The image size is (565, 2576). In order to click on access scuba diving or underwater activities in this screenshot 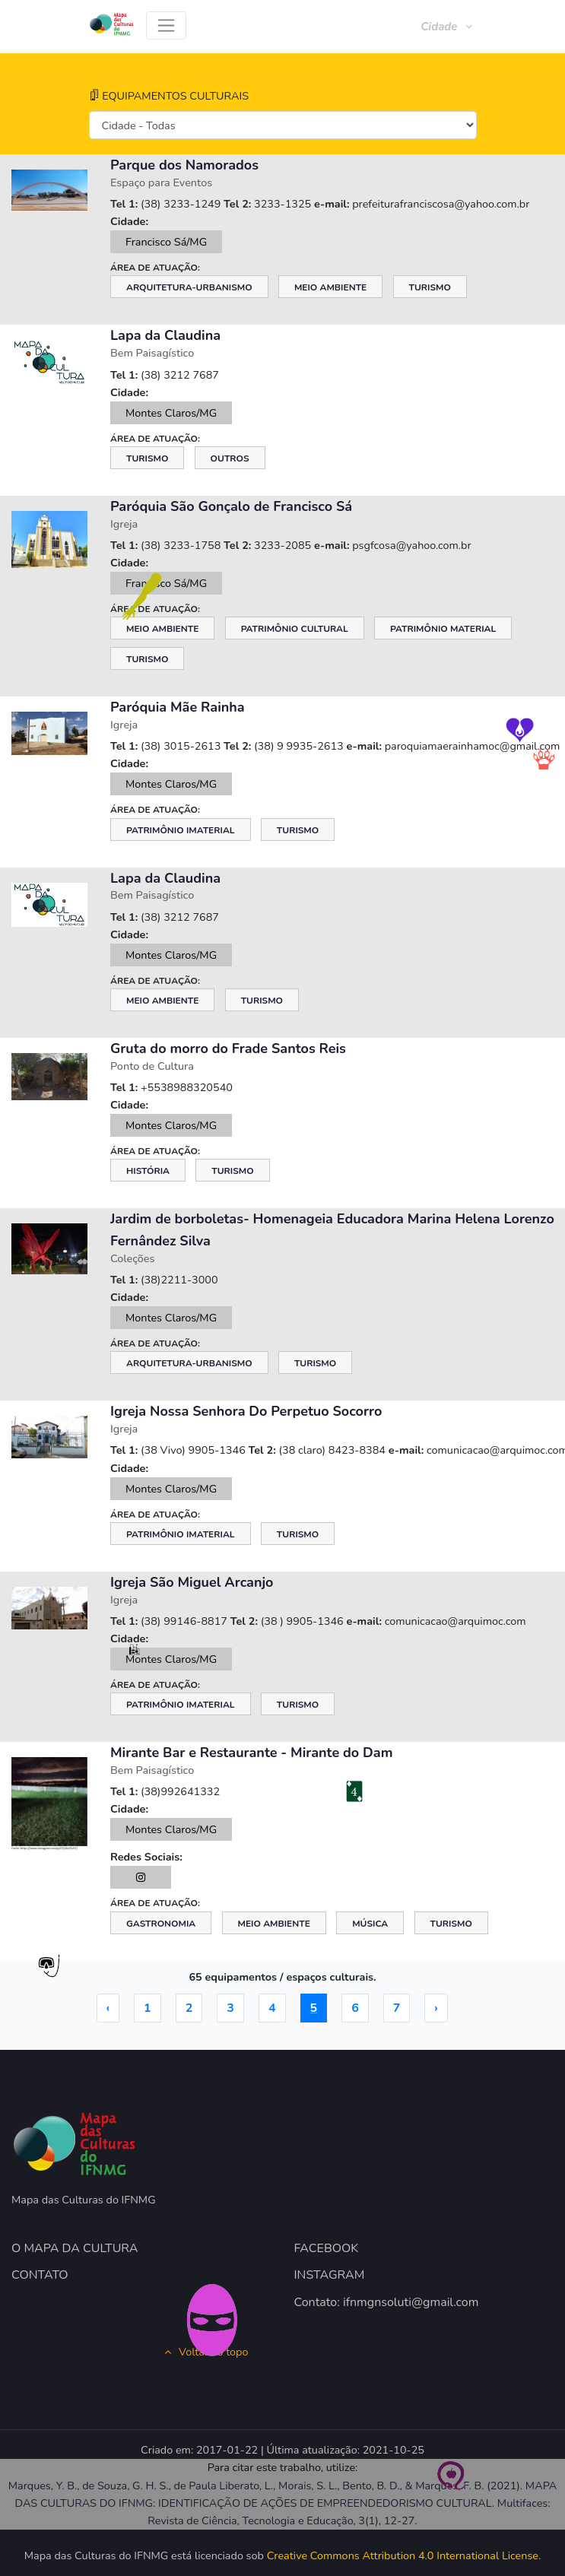, I will do `click(49, 1965)`.